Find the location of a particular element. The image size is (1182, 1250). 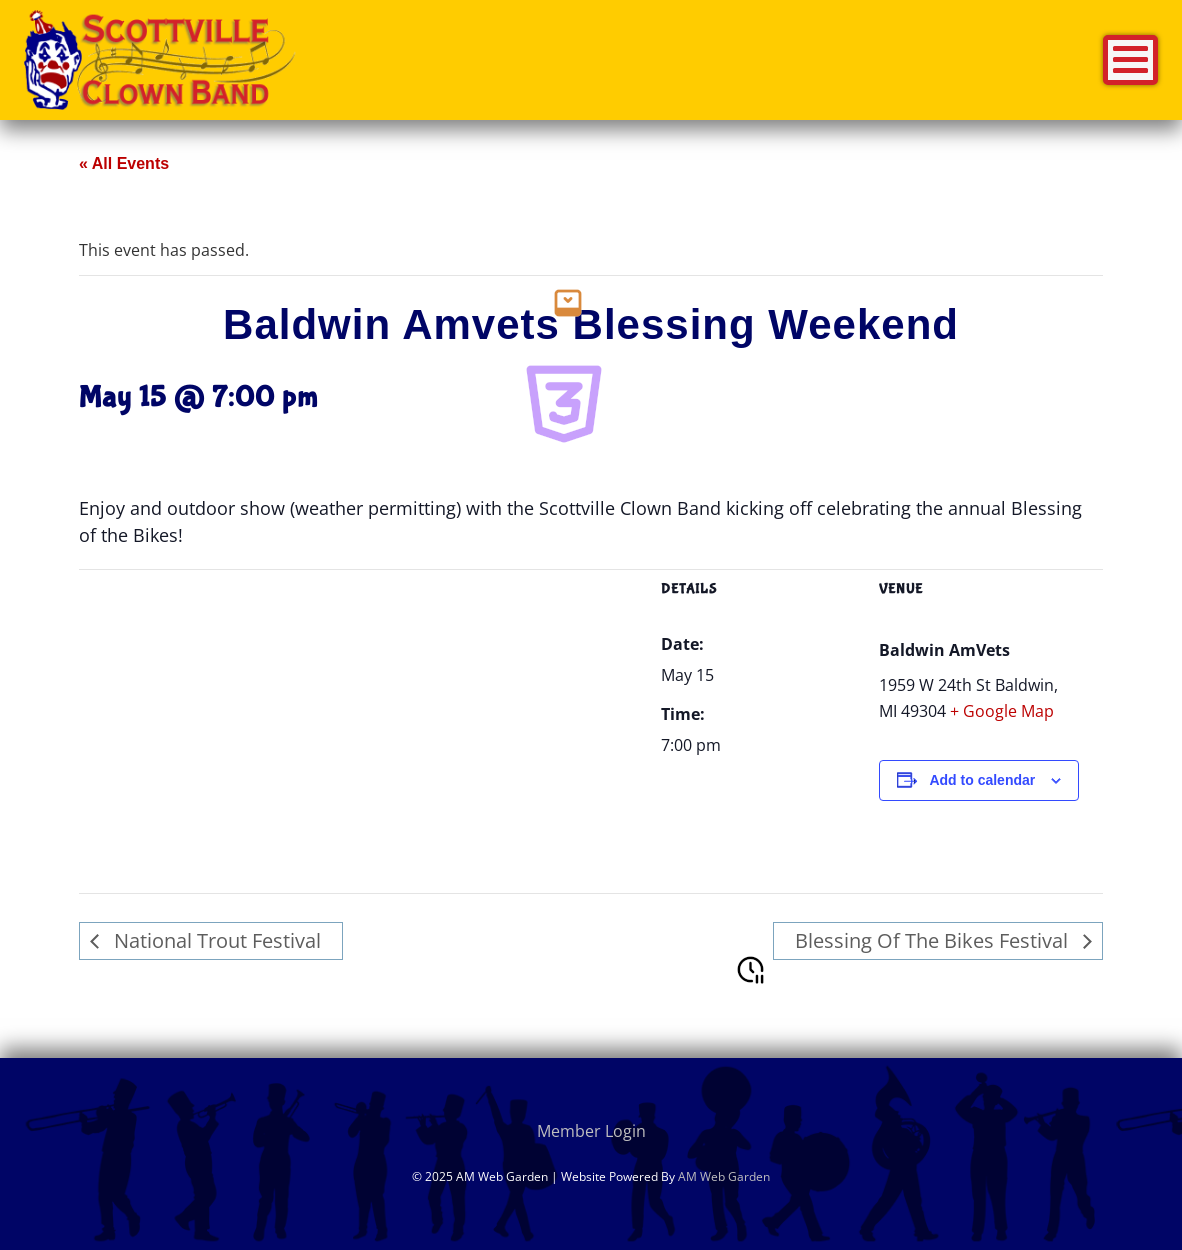

indicates CSS3 styling or stylesheet functionality is located at coordinates (564, 403).